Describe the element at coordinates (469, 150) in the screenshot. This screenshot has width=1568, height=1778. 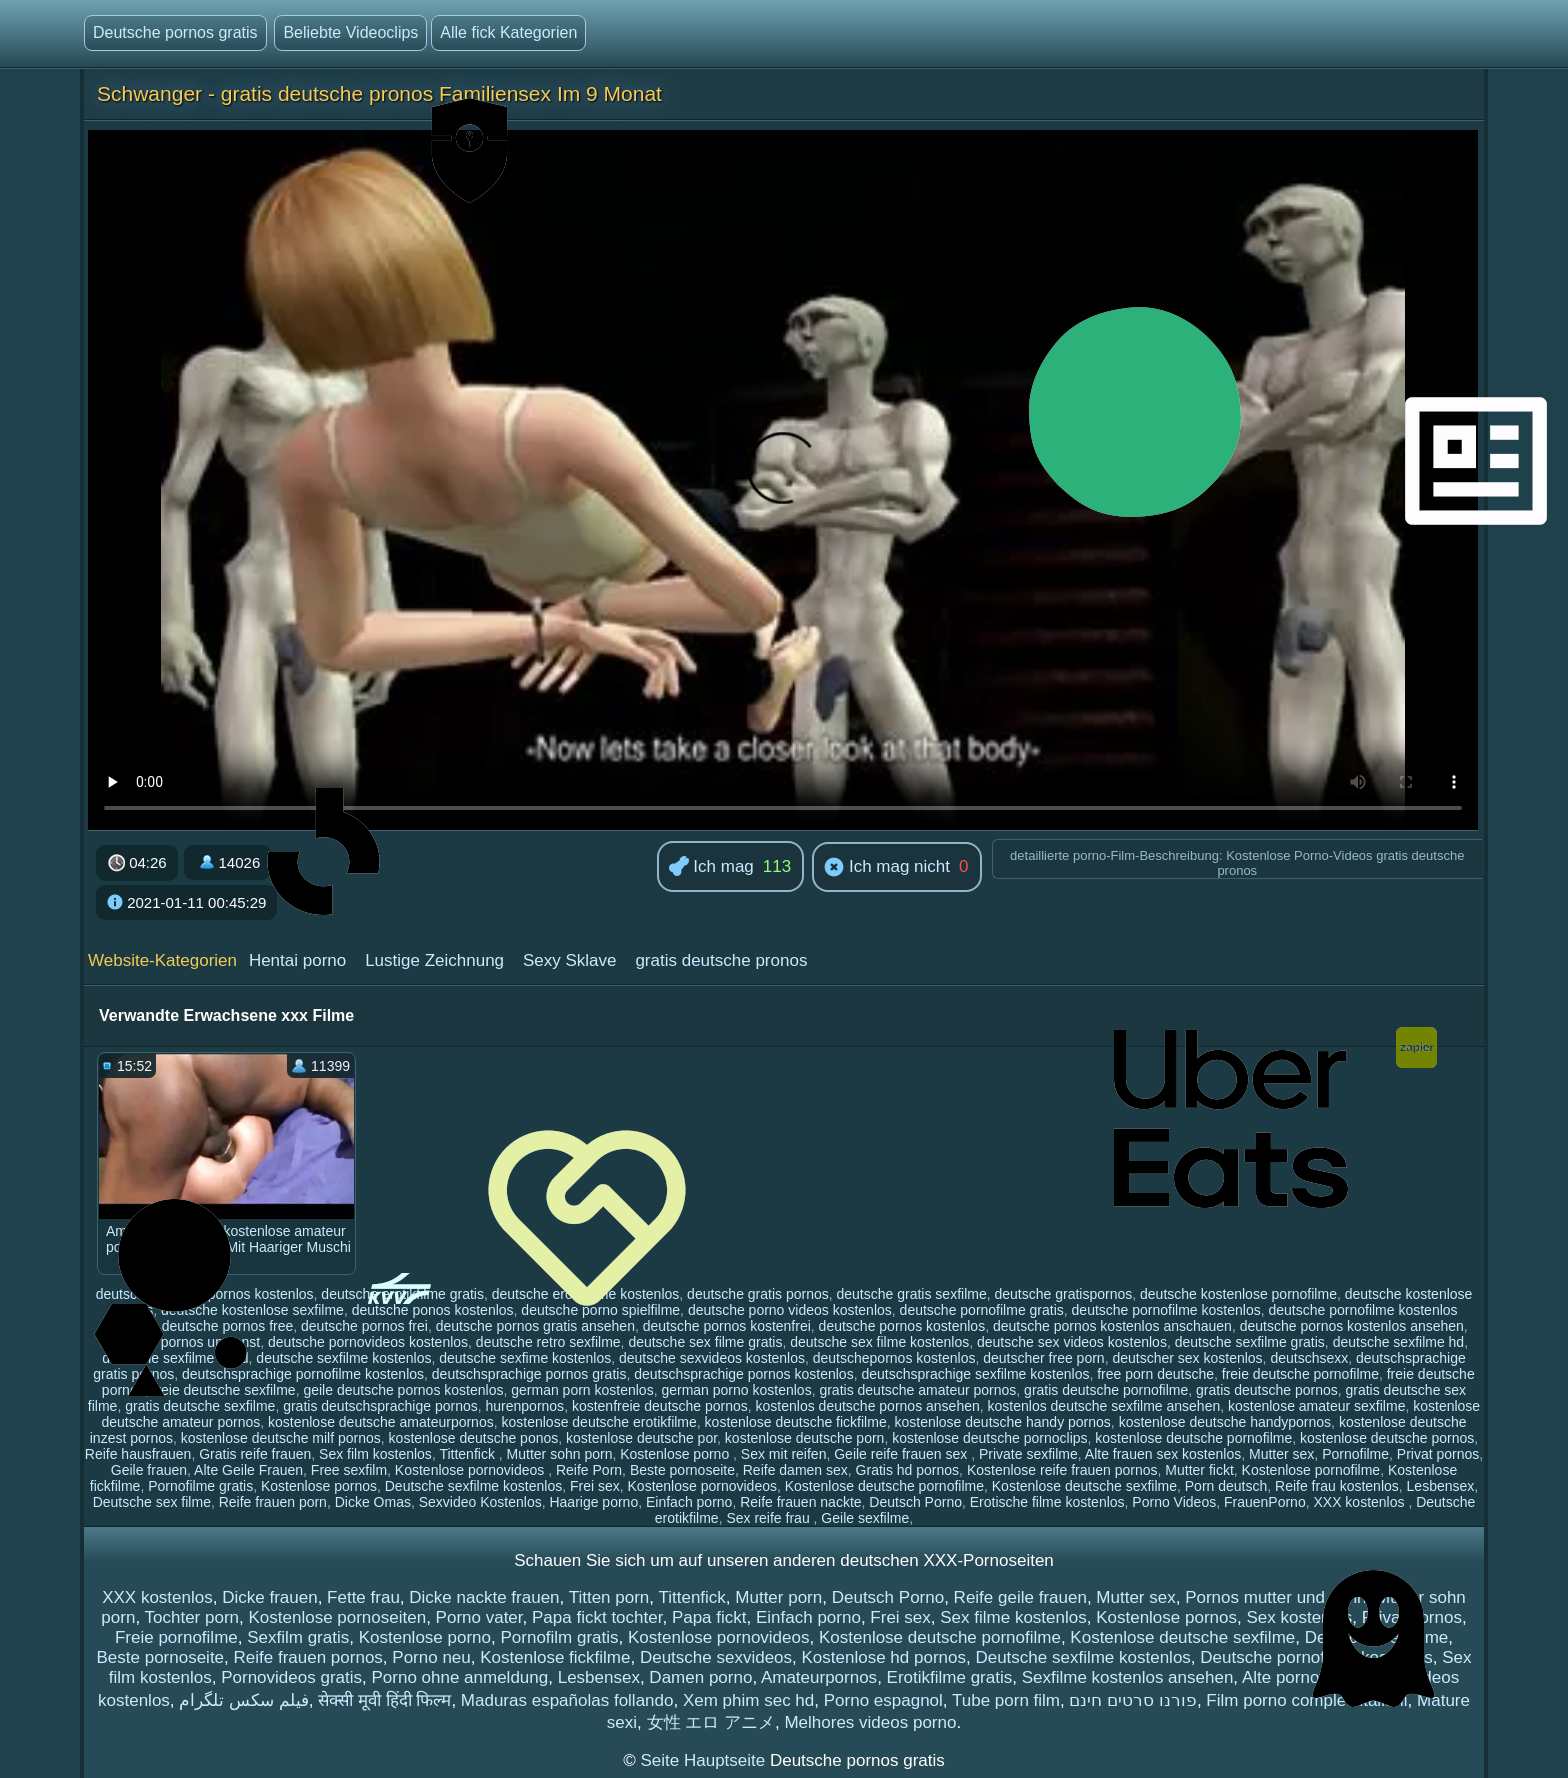
I see `spring security framework logo` at that location.